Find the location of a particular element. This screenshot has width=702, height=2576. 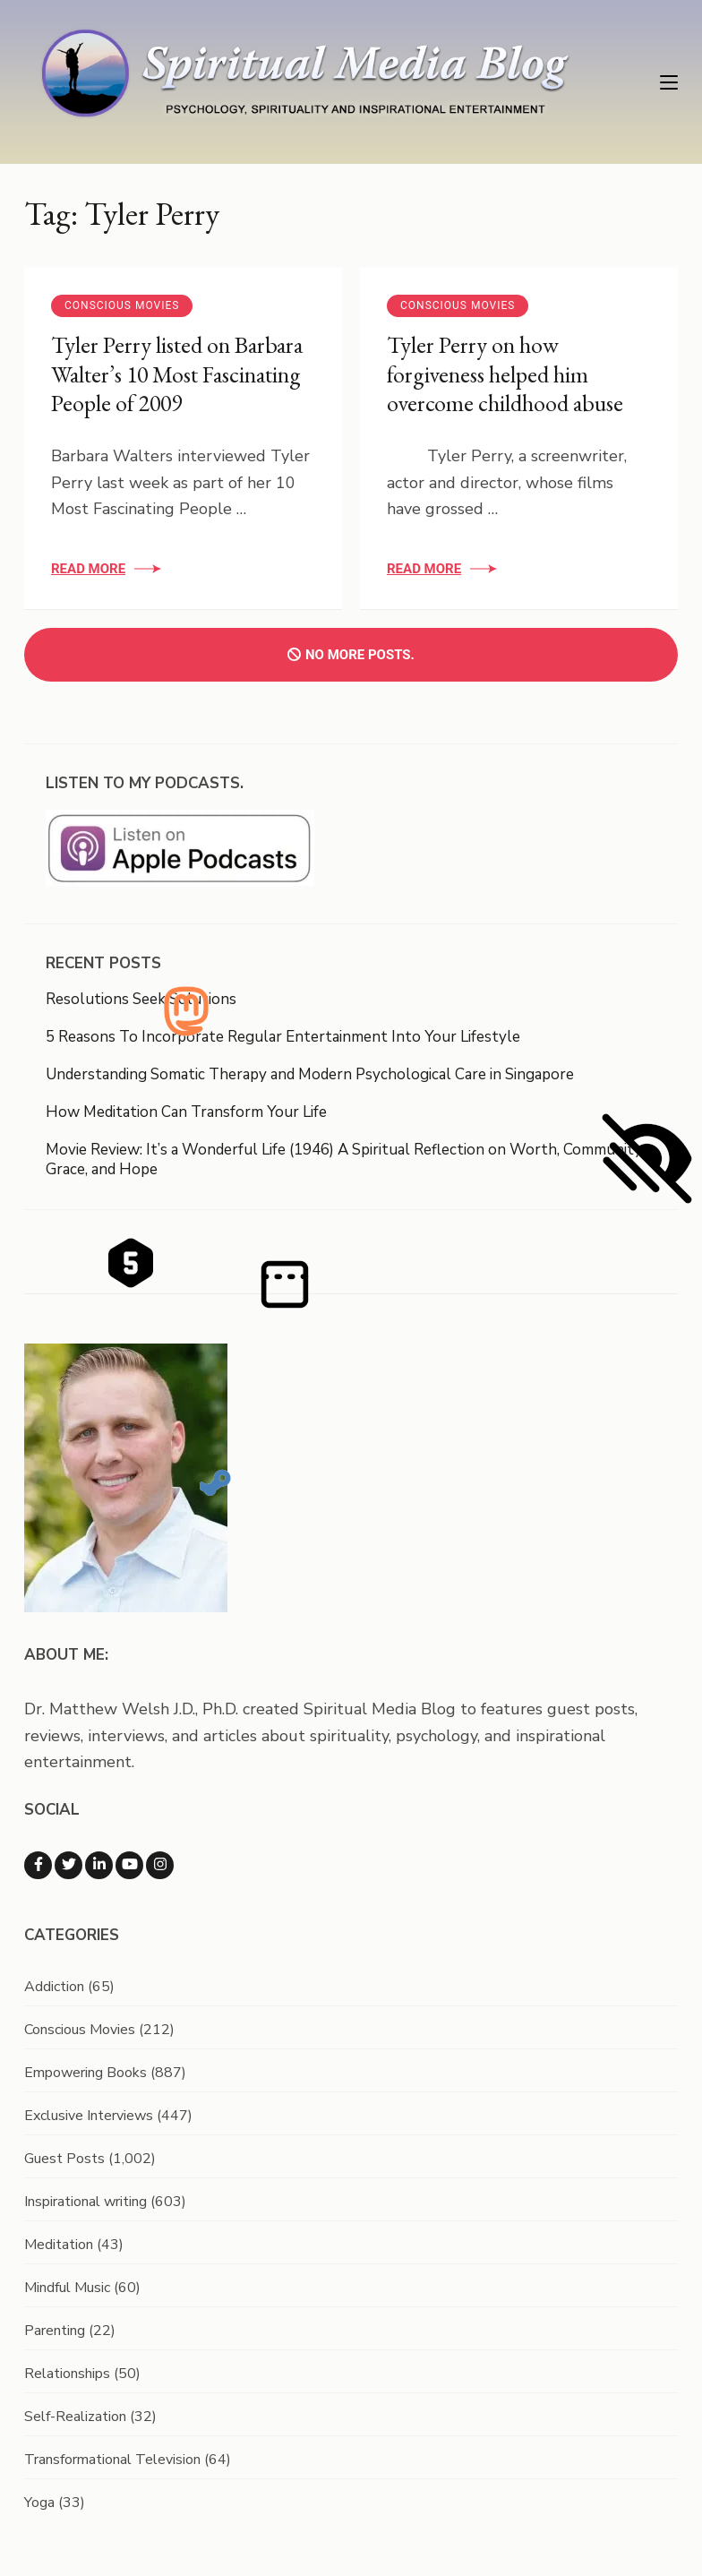

open Mastodon app is located at coordinates (186, 1011).